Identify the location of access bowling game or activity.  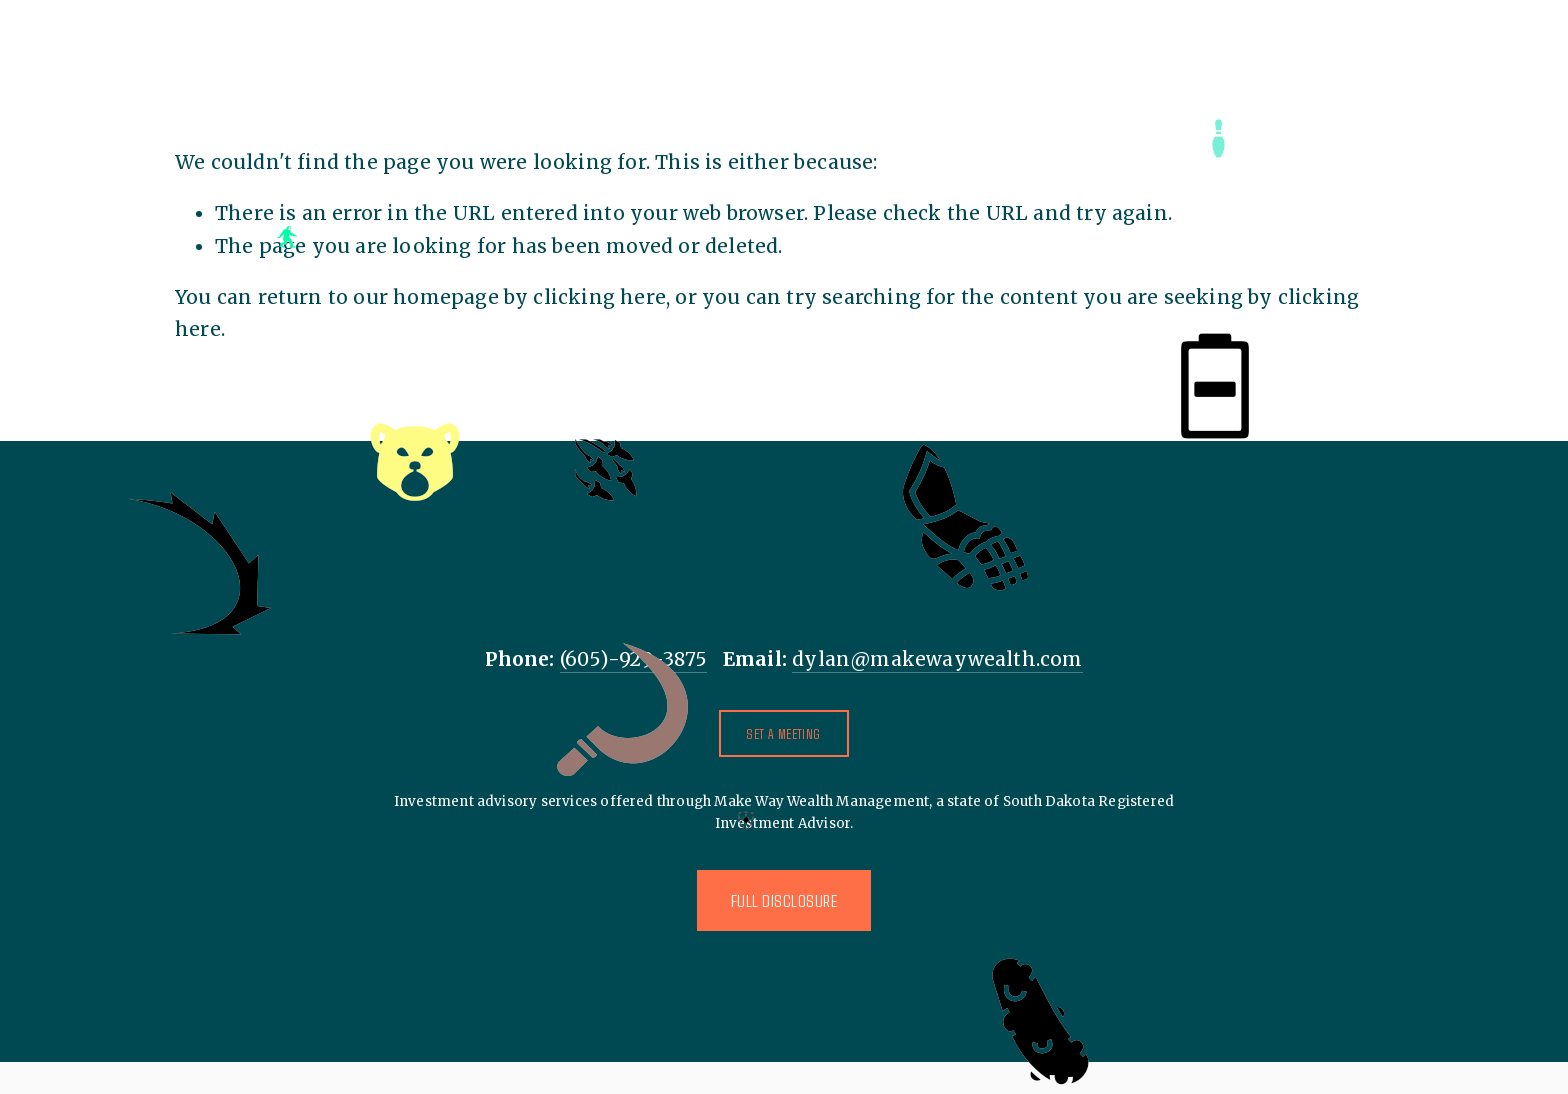
(1218, 138).